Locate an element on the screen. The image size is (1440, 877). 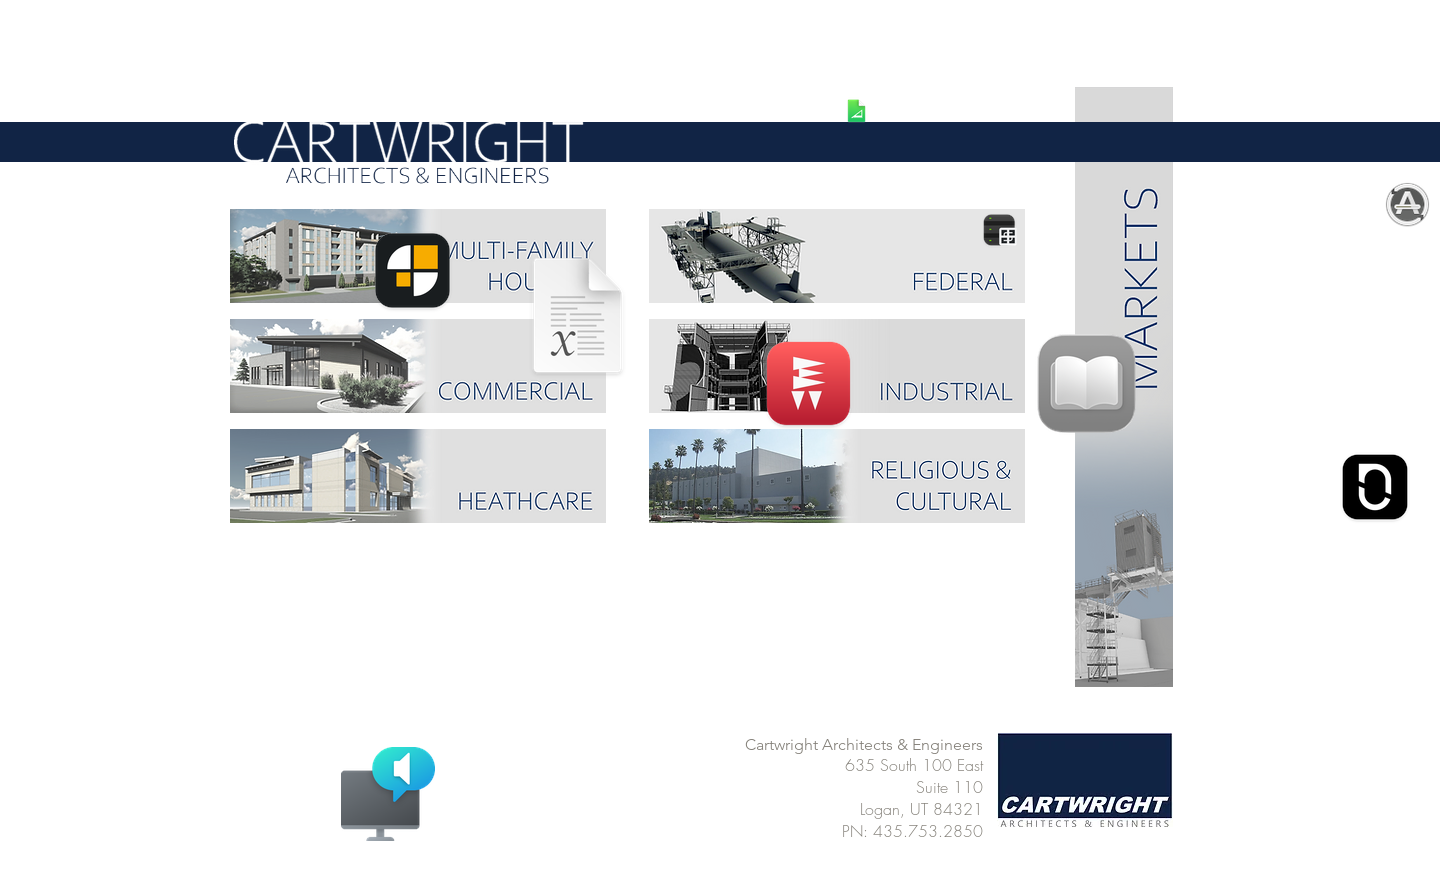
open persepolis download manager is located at coordinates (808, 383).